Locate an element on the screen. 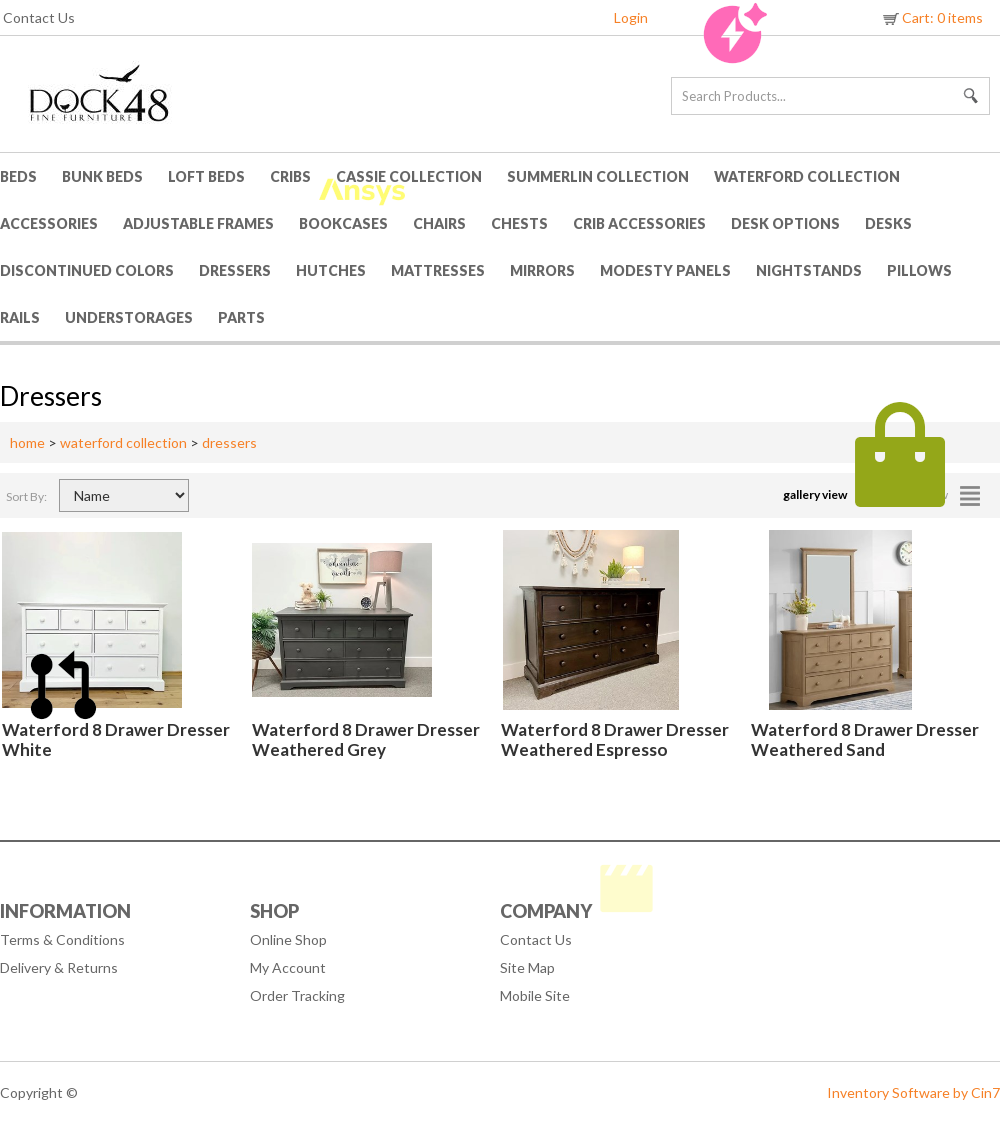 This screenshot has height=1144, width=1000. AI-powered DVD or media processing is located at coordinates (732, 34).